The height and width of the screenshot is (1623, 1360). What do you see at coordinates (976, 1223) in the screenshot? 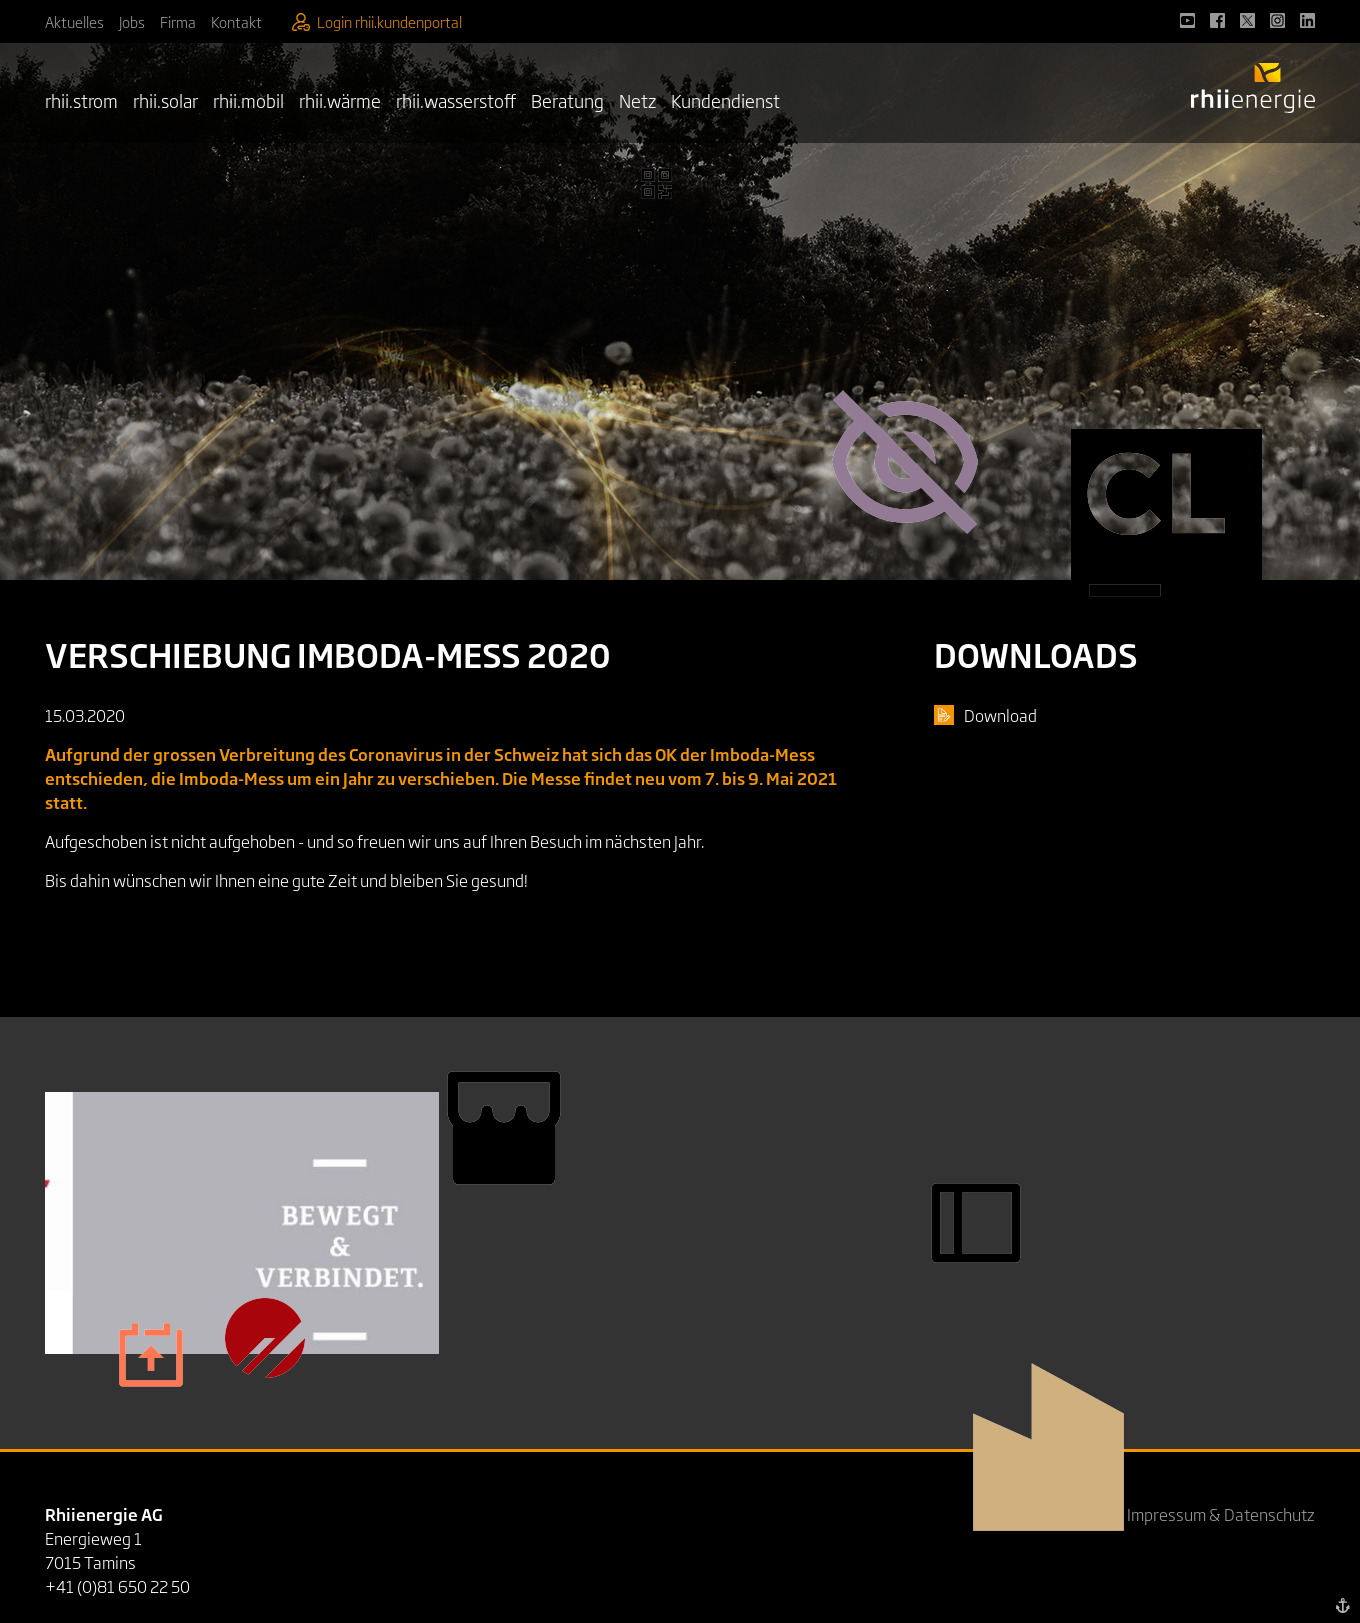
I see `switch to left sidebar layout` at bounding box center [976, 1223].